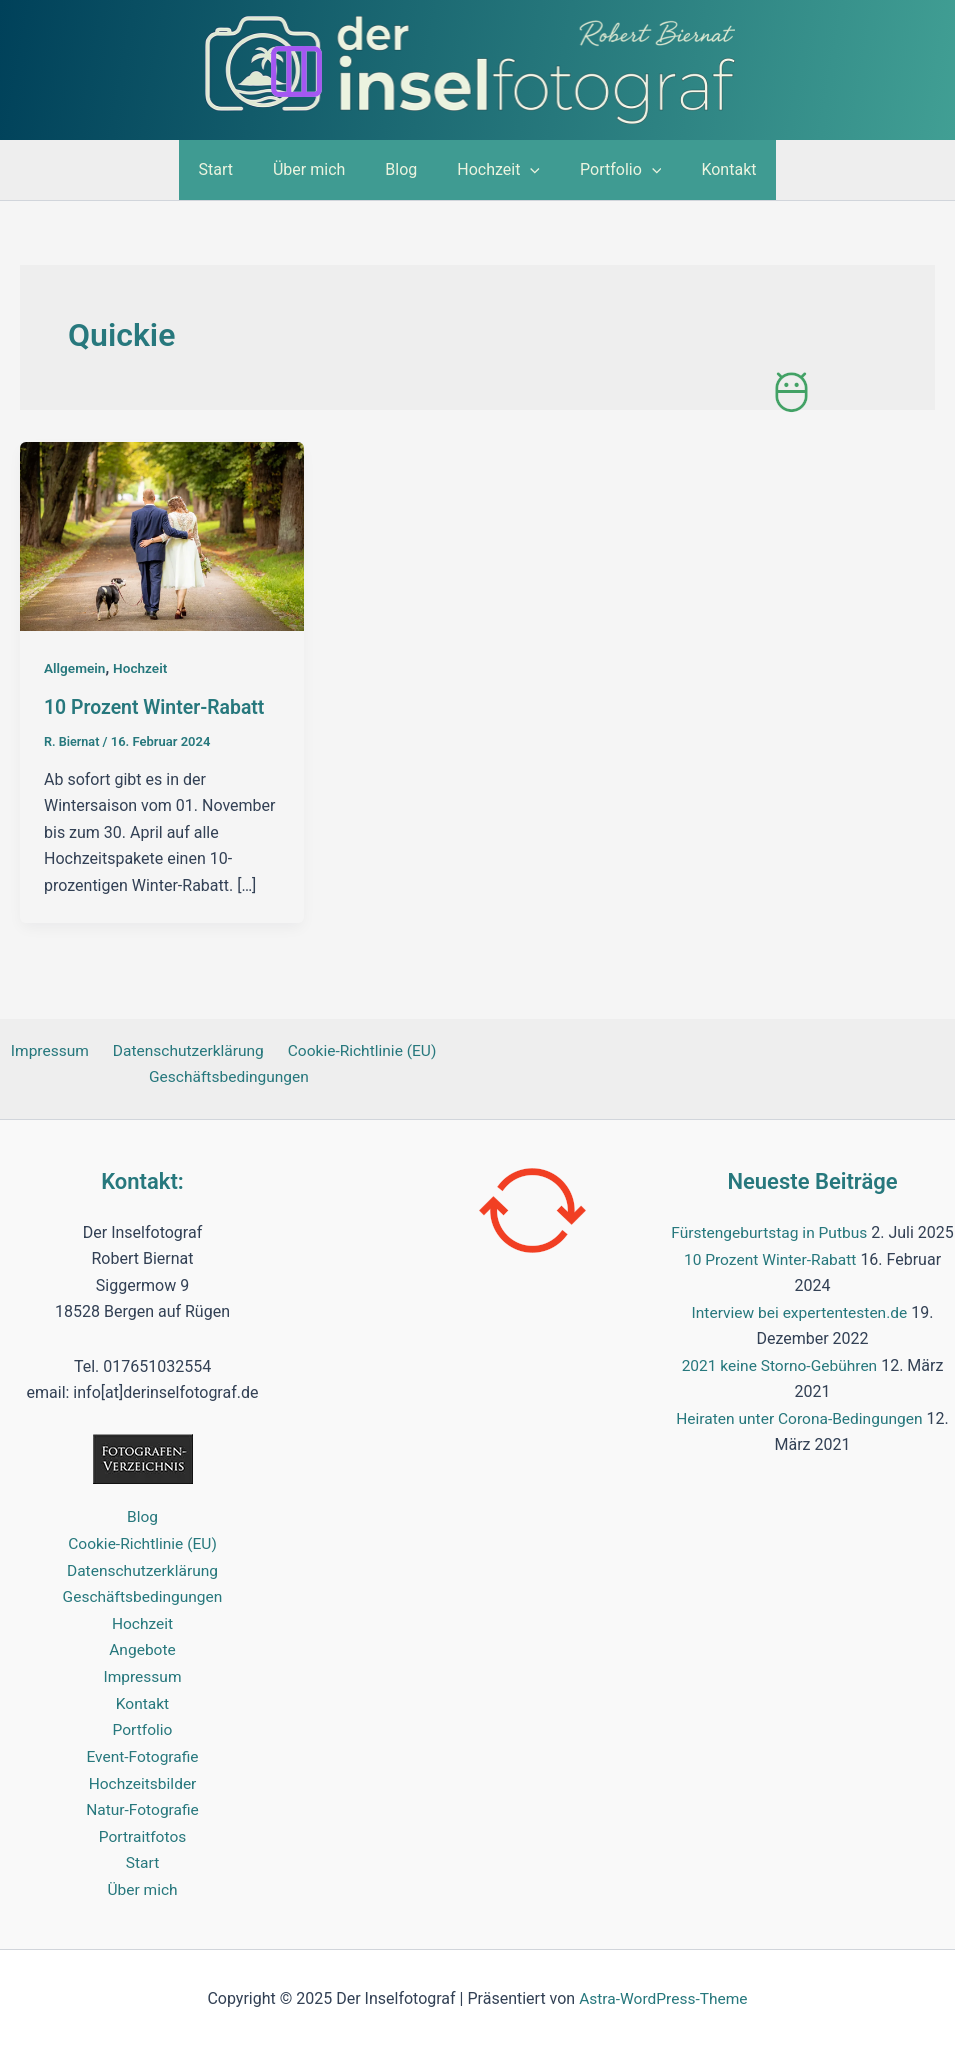  Describe the element at coordinates (532, 1210) in the screenshot. I see `sync data across devices` at that location.